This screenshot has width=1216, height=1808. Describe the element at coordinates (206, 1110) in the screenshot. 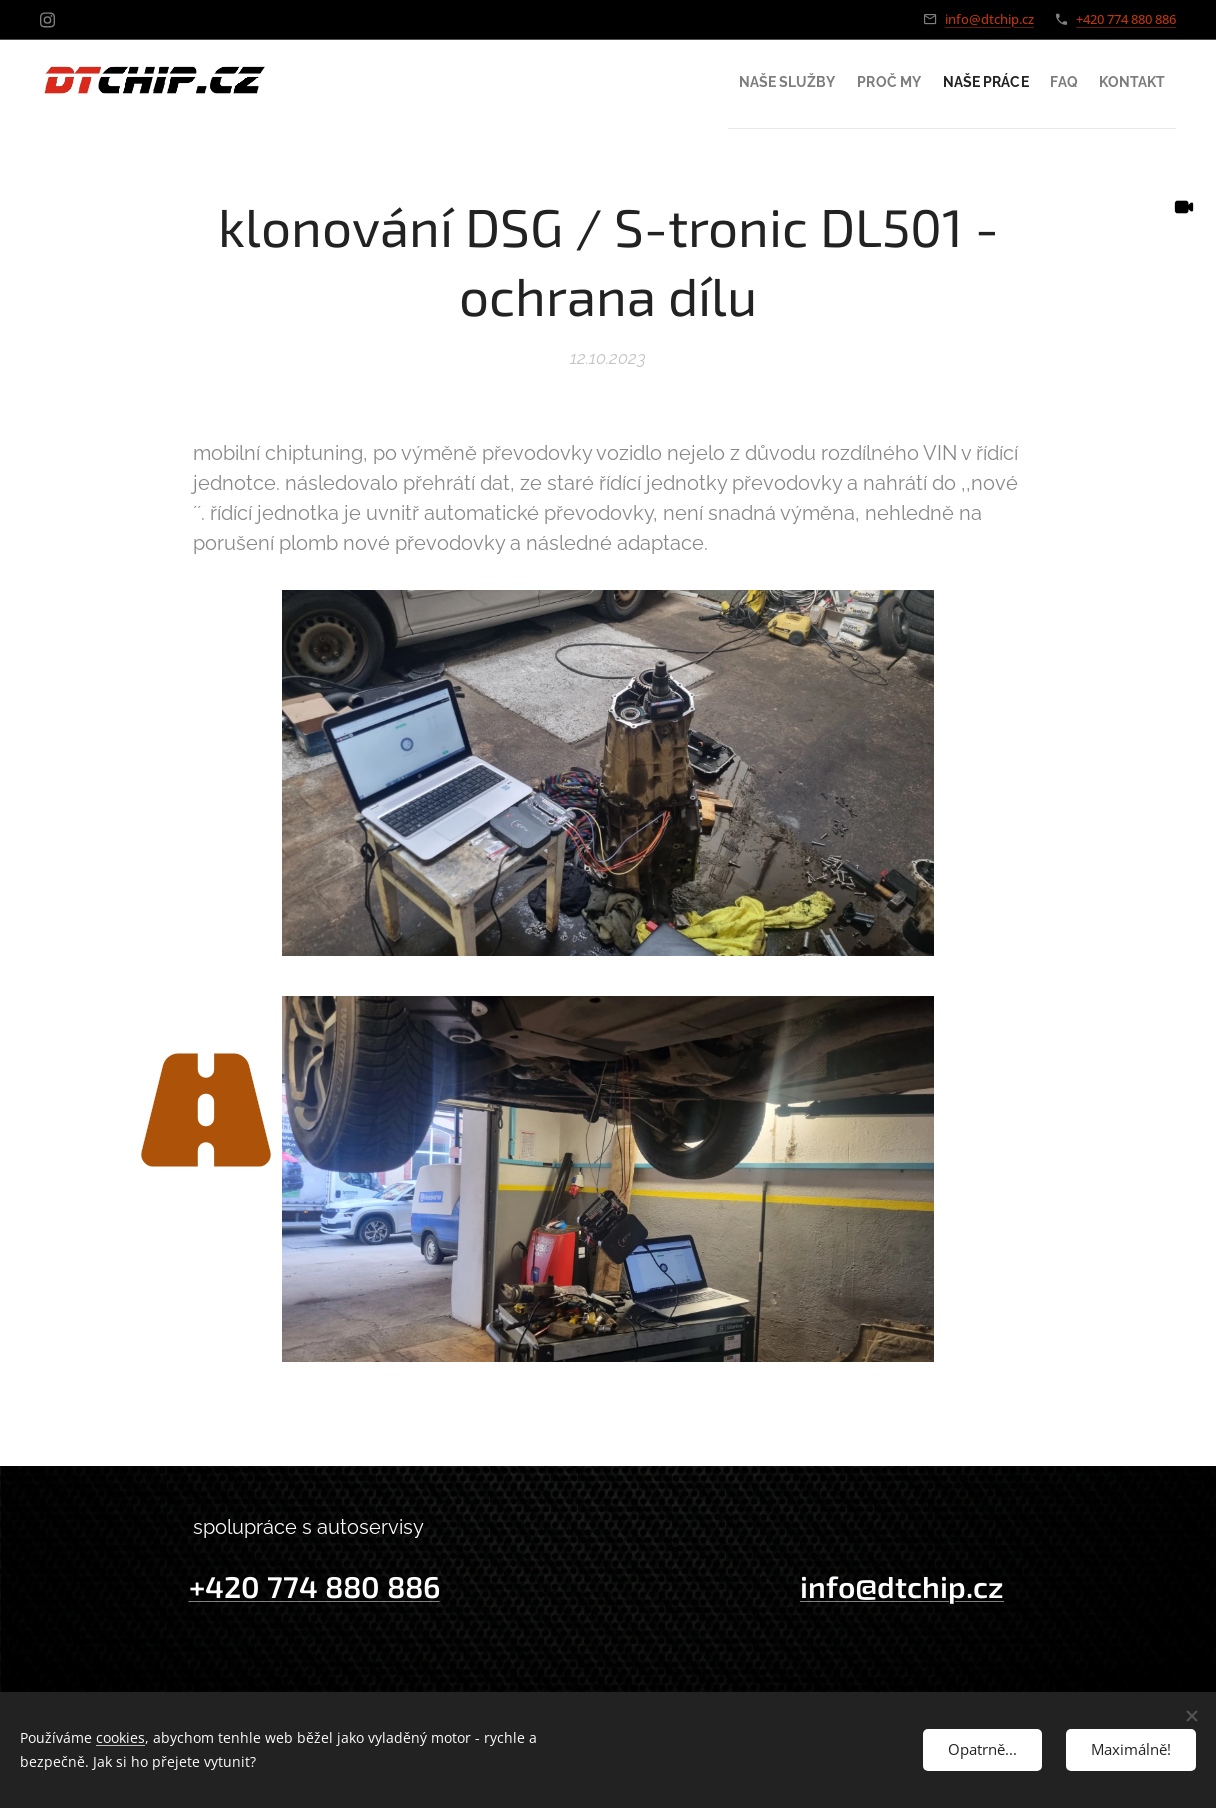

I see `access navigation or directions` at that location.